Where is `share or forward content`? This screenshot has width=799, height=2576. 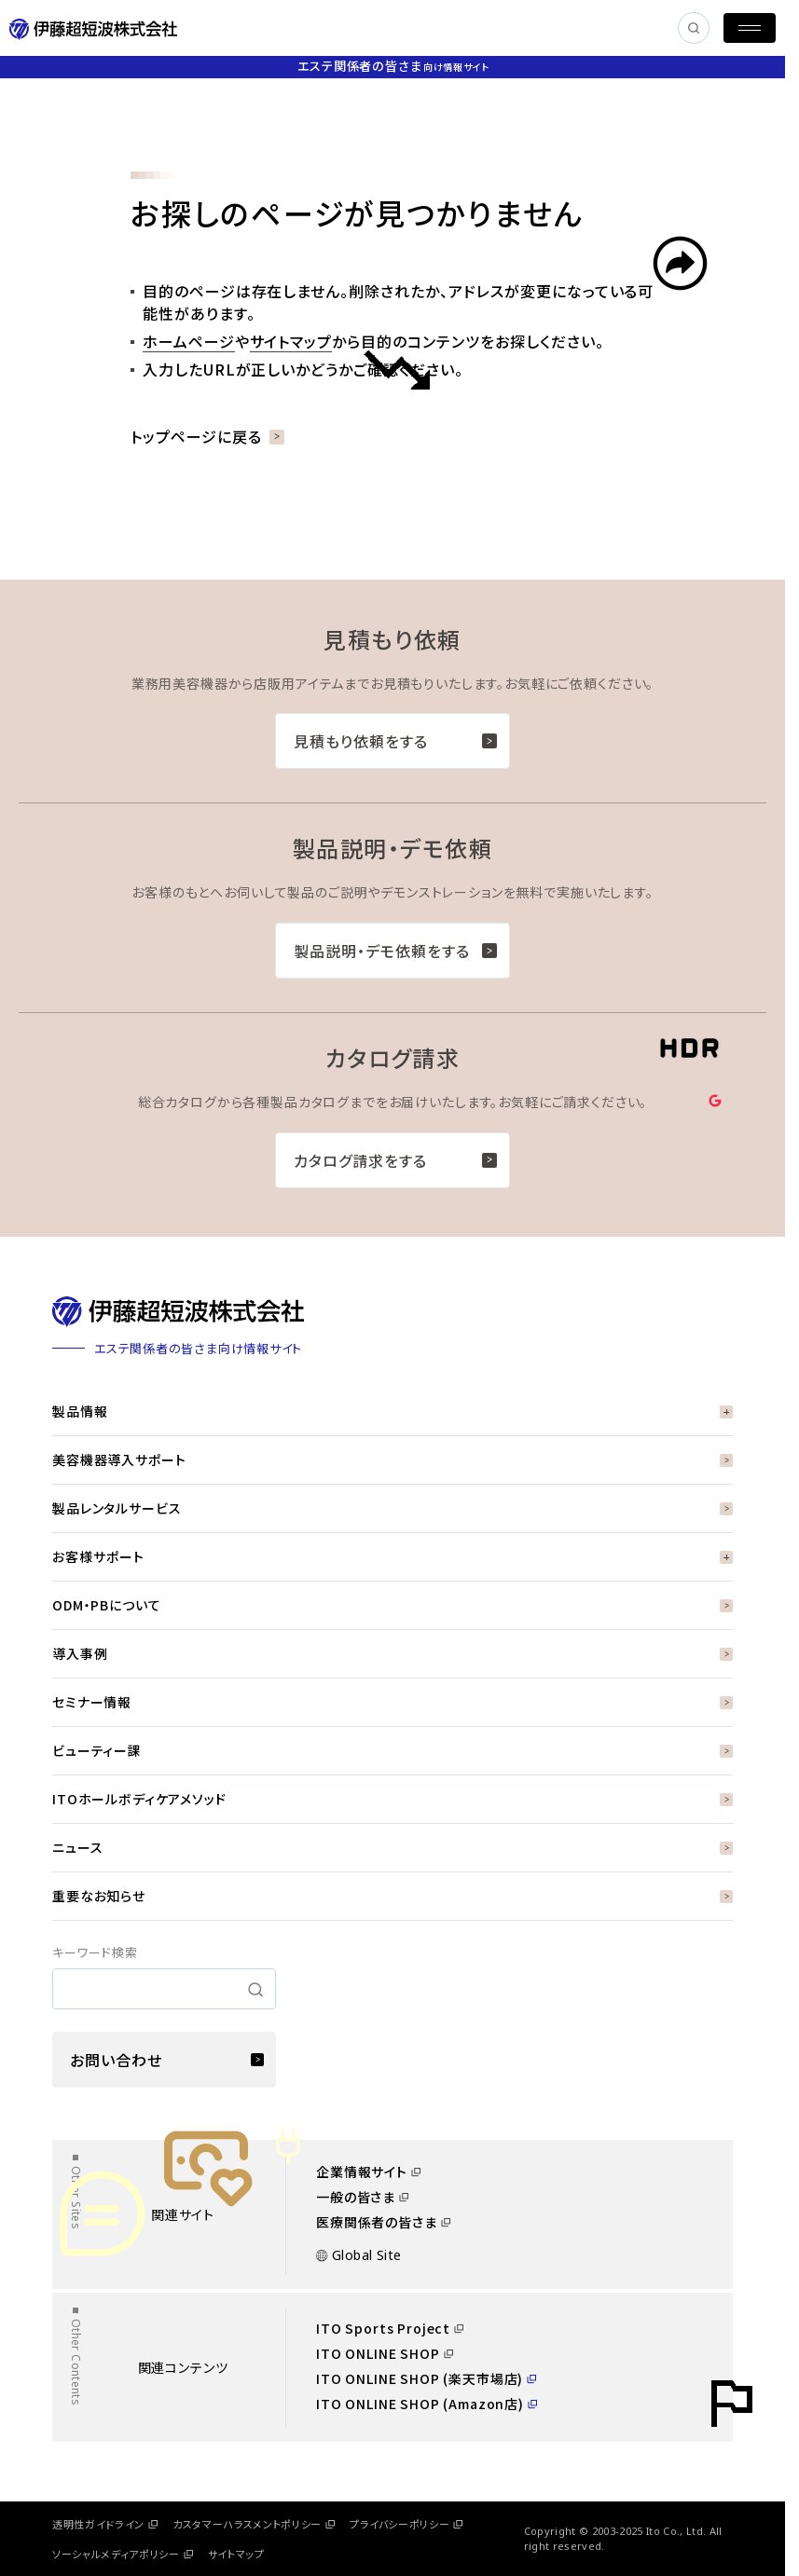
share or forward content is located at coordinates (680, 263).